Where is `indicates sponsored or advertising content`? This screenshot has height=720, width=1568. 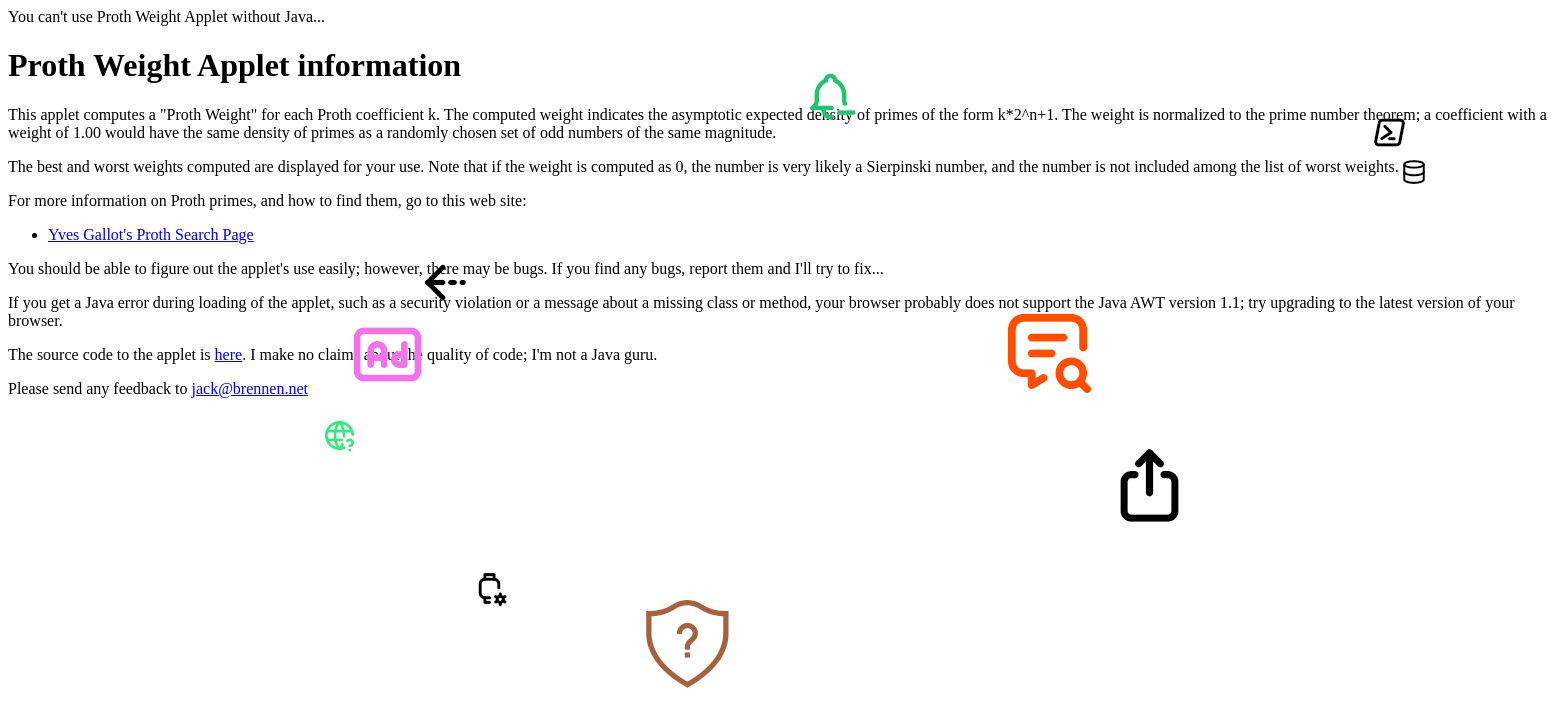 indicates sponsored or advertising content is located at coordinates (387, 354).